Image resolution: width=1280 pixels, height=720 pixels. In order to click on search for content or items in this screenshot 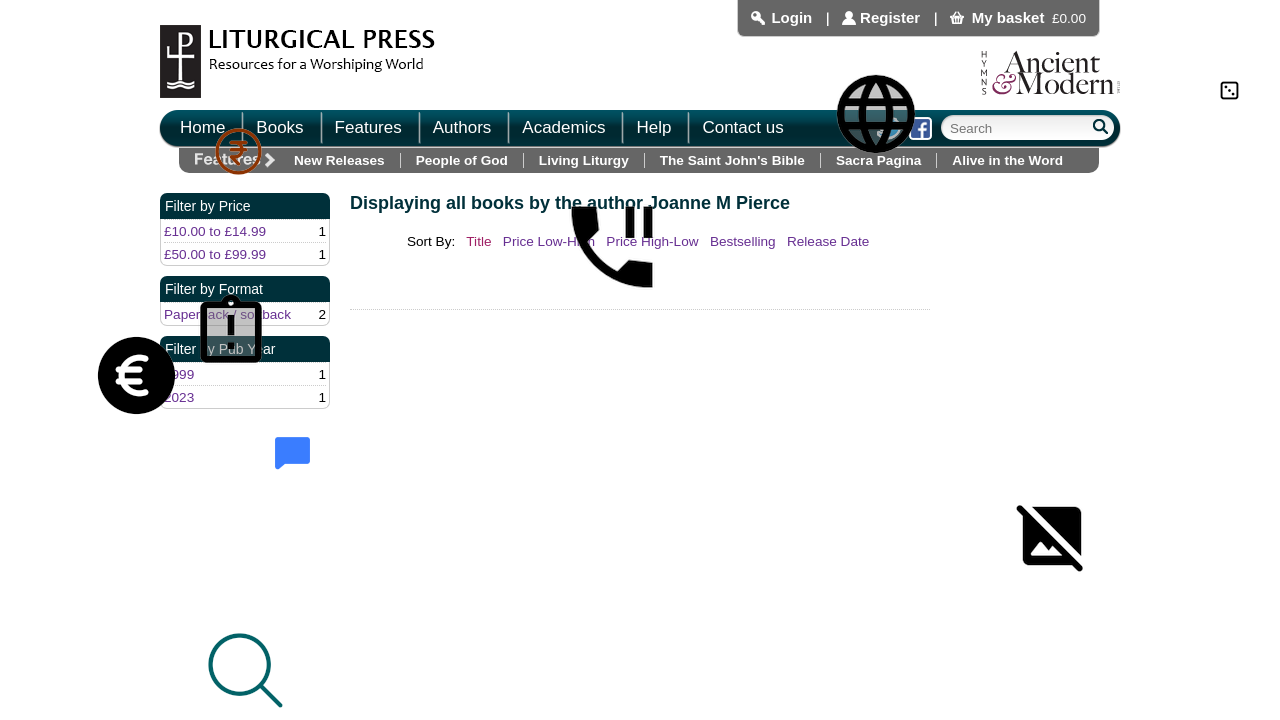, I will do `click(245, 670)`.